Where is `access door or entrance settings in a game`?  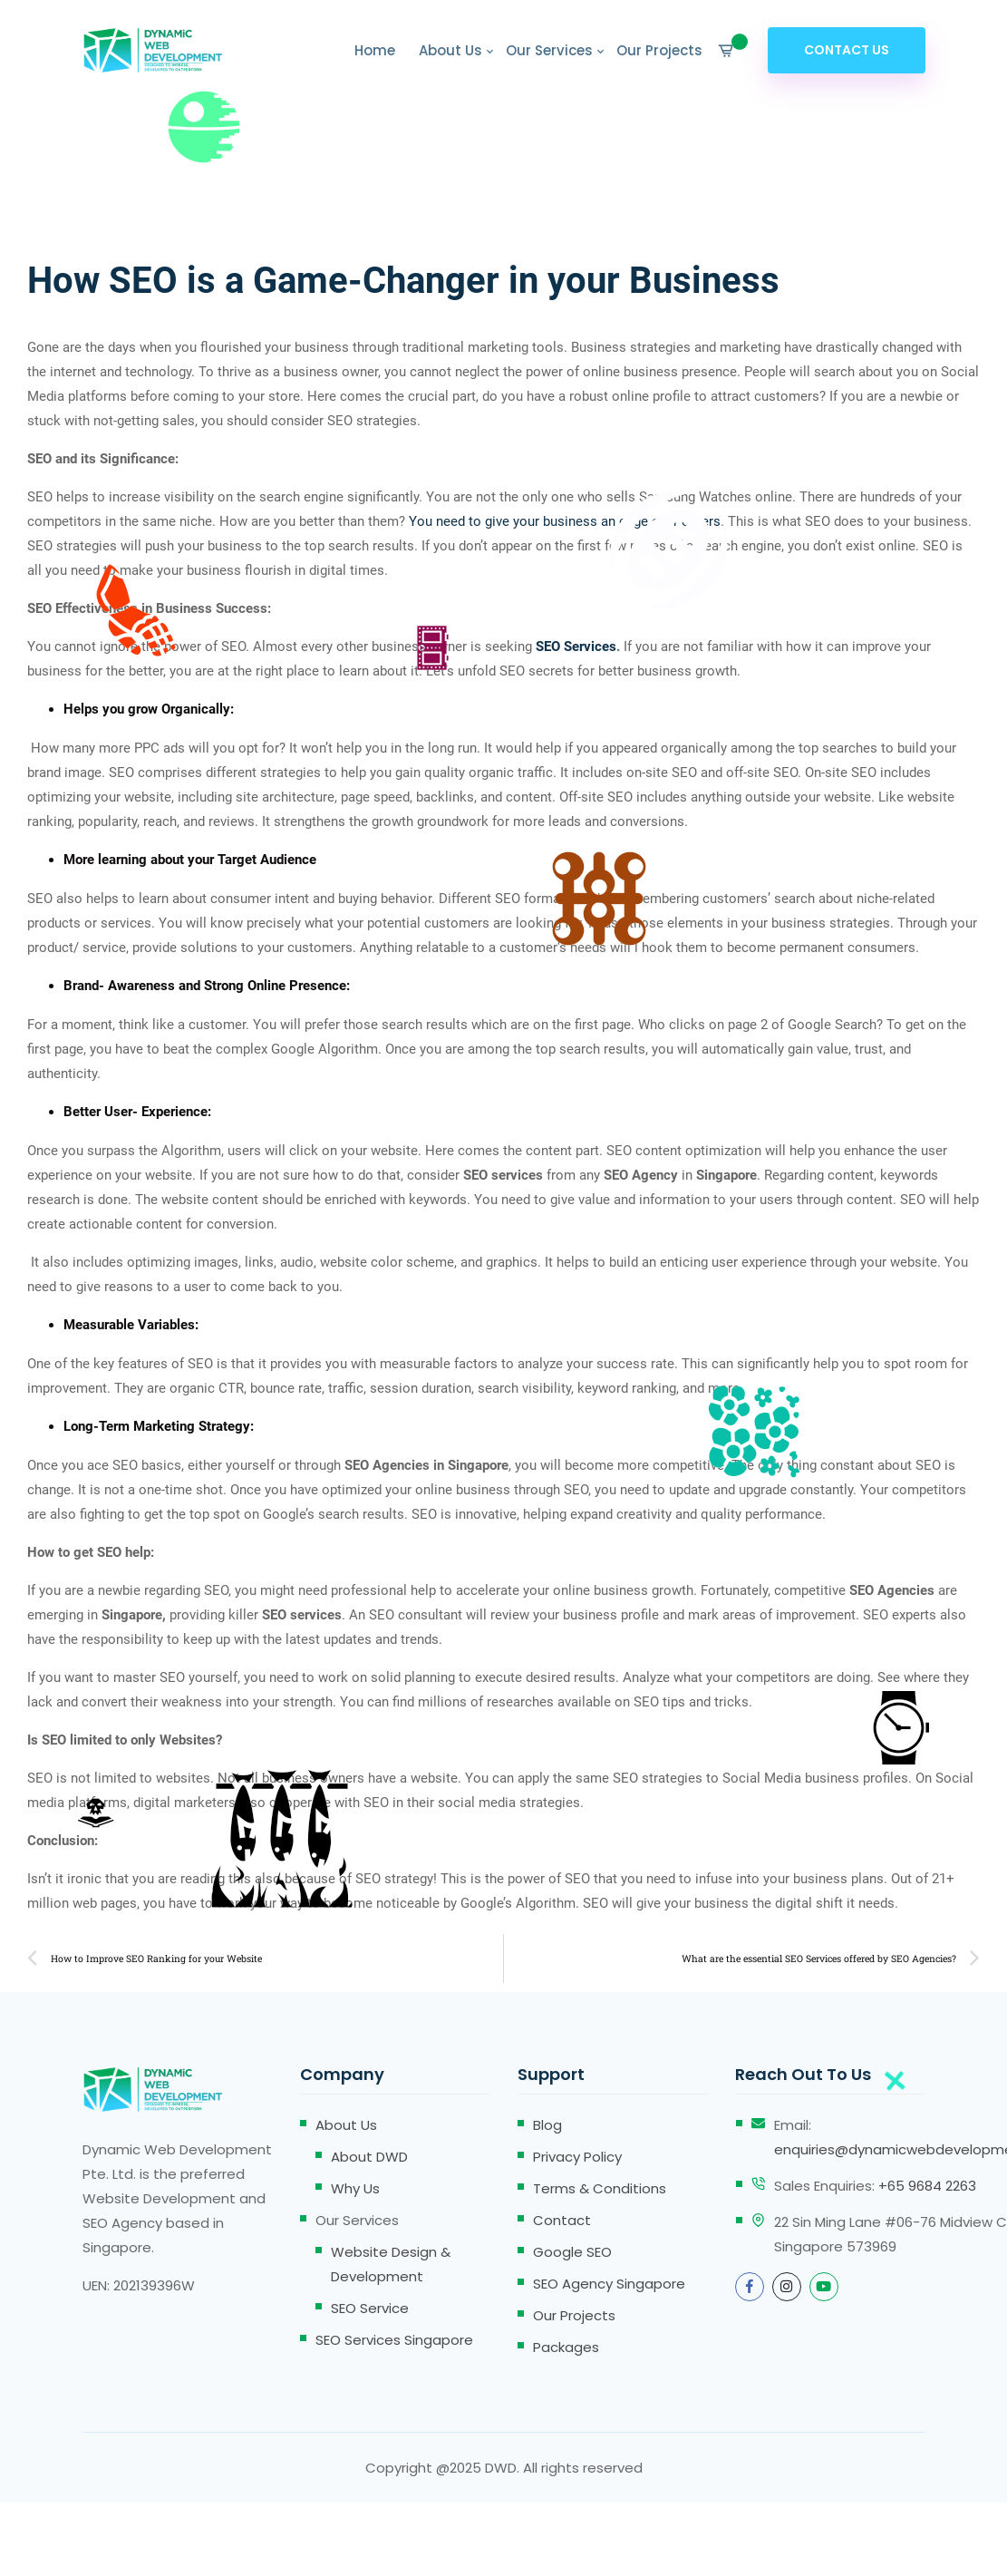 access door or entrance settings in a game is located at coordinates (432, 647).